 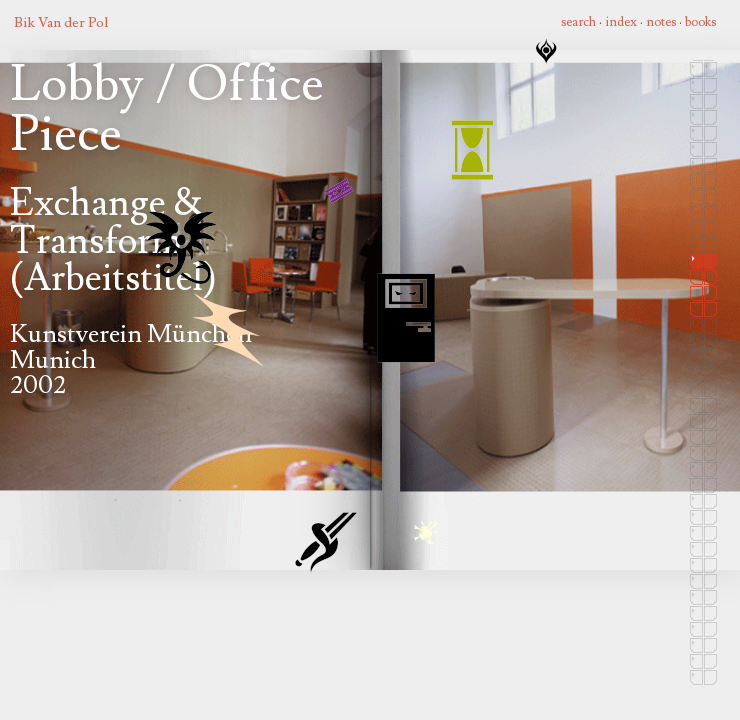 I want to click on razor blade tool or cutting implement, so click(x=339, y=191).